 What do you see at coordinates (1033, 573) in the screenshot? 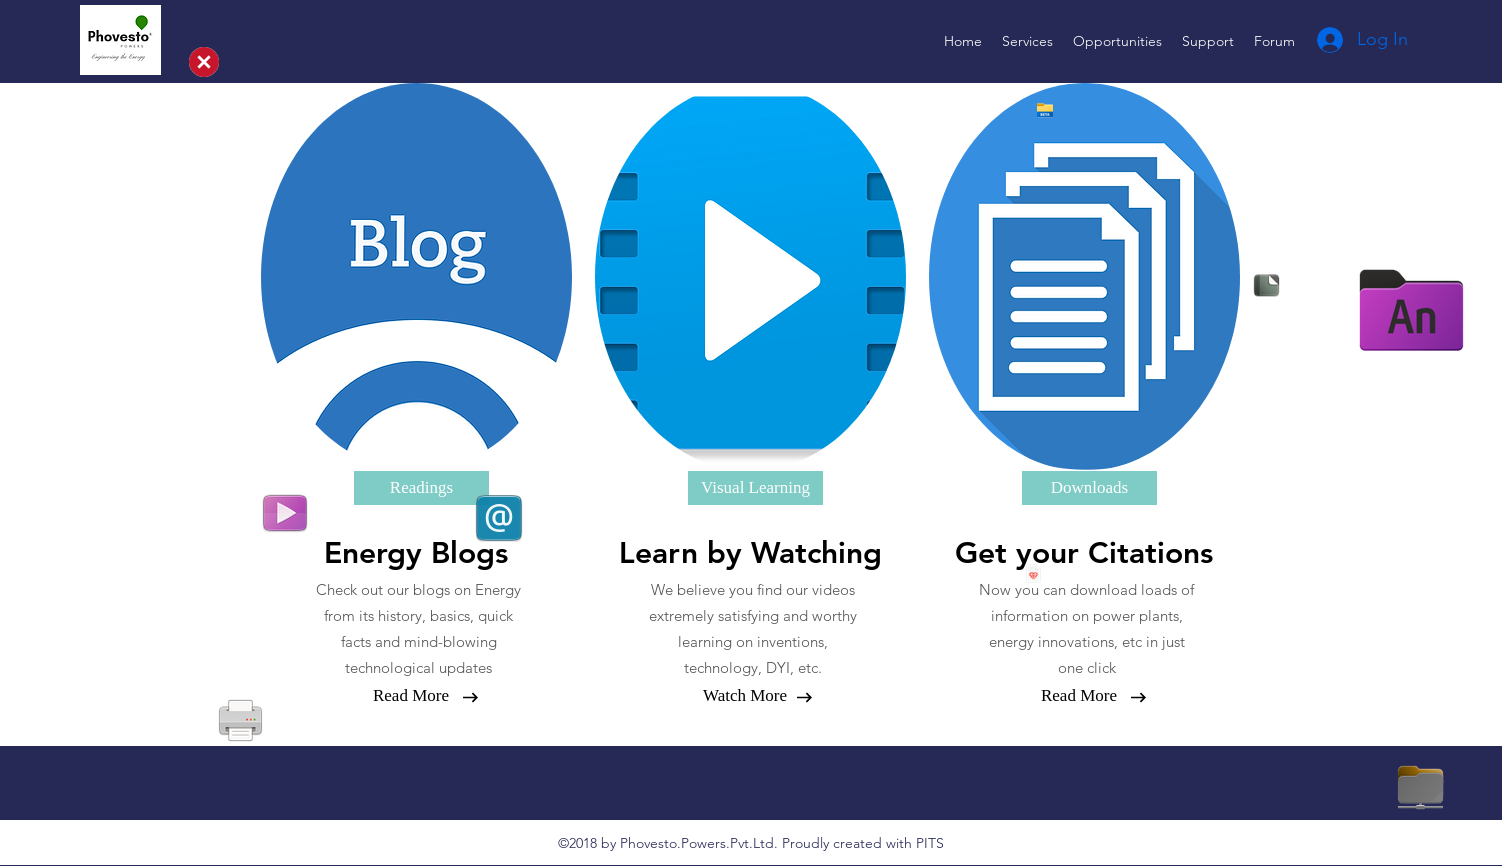
I see `ruby programming language source file` at bounding box center [1033, 573].